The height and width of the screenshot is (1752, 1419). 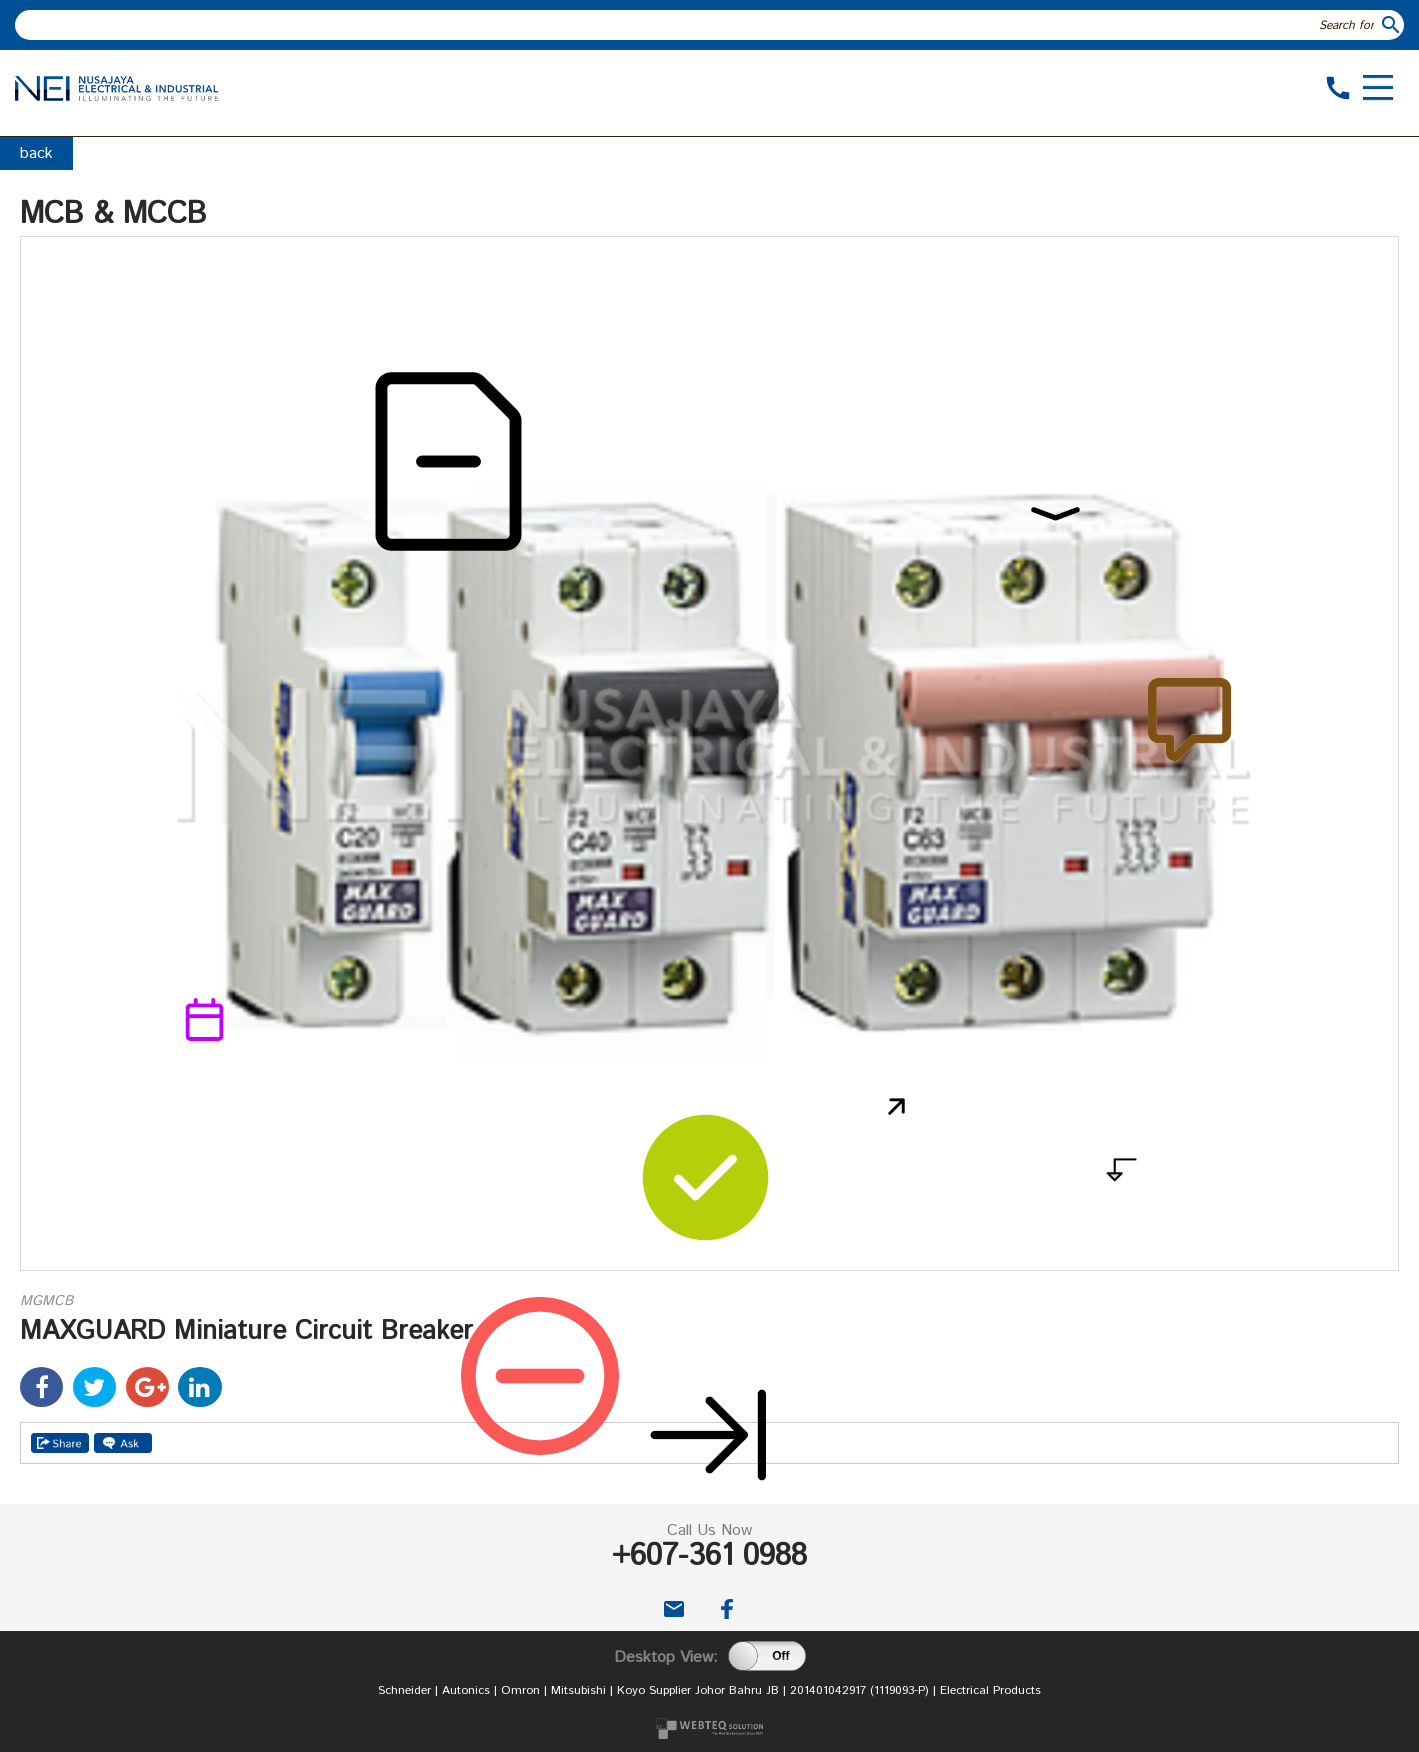 What do you see at coordinates (448, 461) in the screenshot?
I see `indicates a file has been removed or deleted` at bounding box center [448, 461].